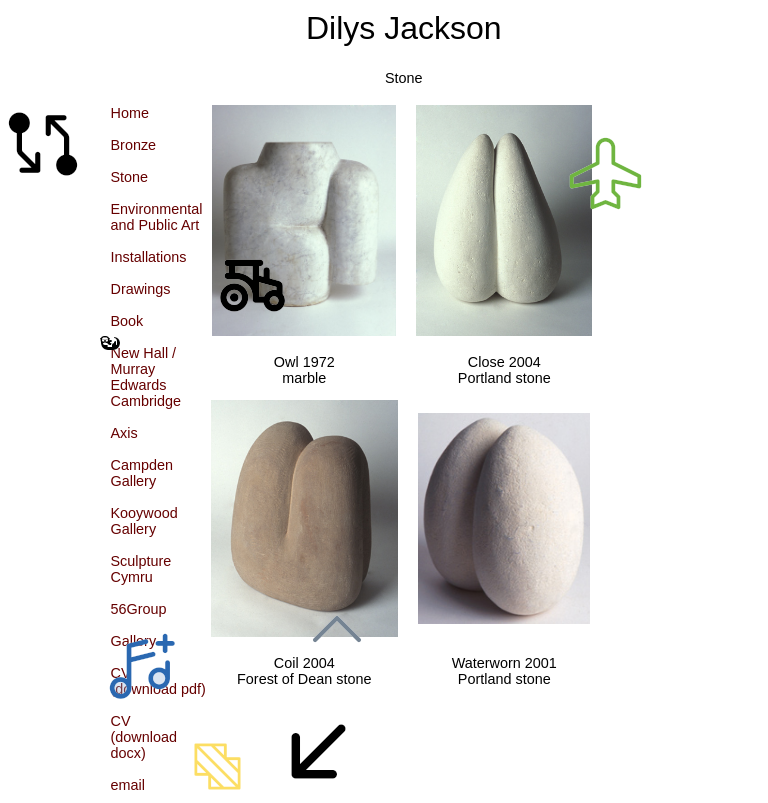 Image resolution: width=768 pixels, height=803 pixels. I want to click on view code differences between branches, so click(43, 144).